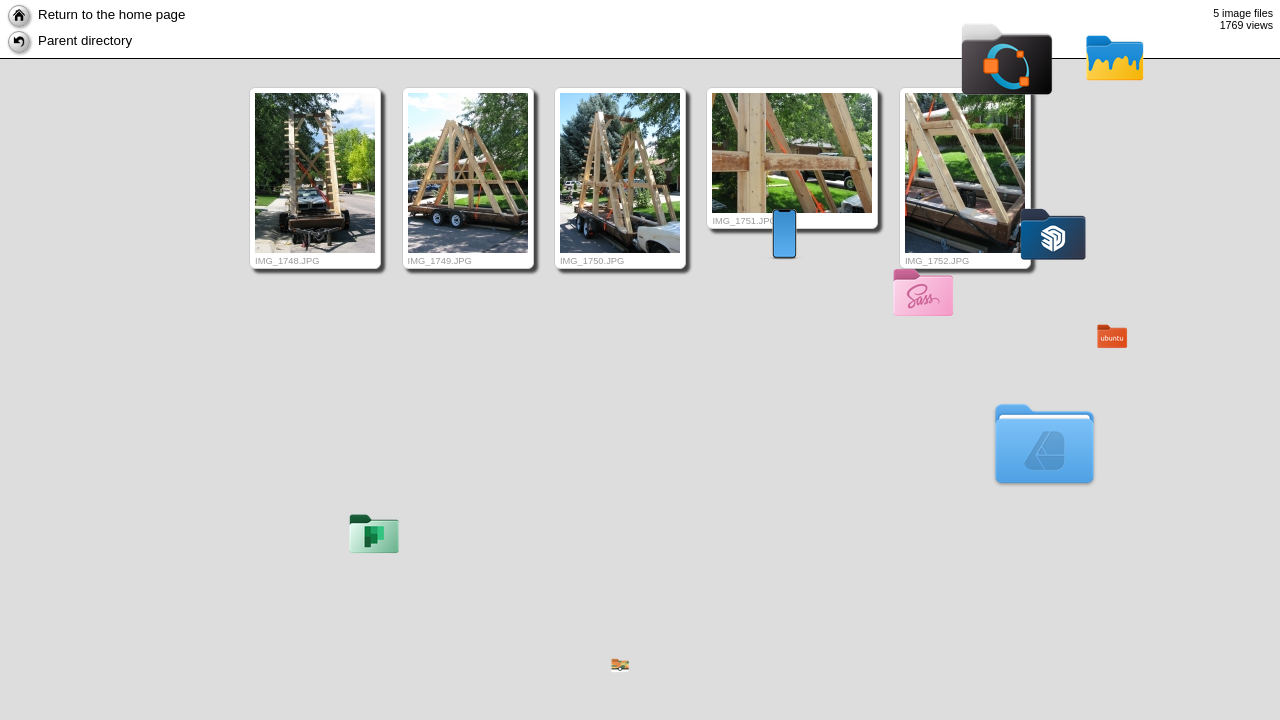 This screenshot has width=1280, height=720. Describe the element at coordinates (923, 294) in the screenshot. I see `folder containing sass stylesheet files` at that location.